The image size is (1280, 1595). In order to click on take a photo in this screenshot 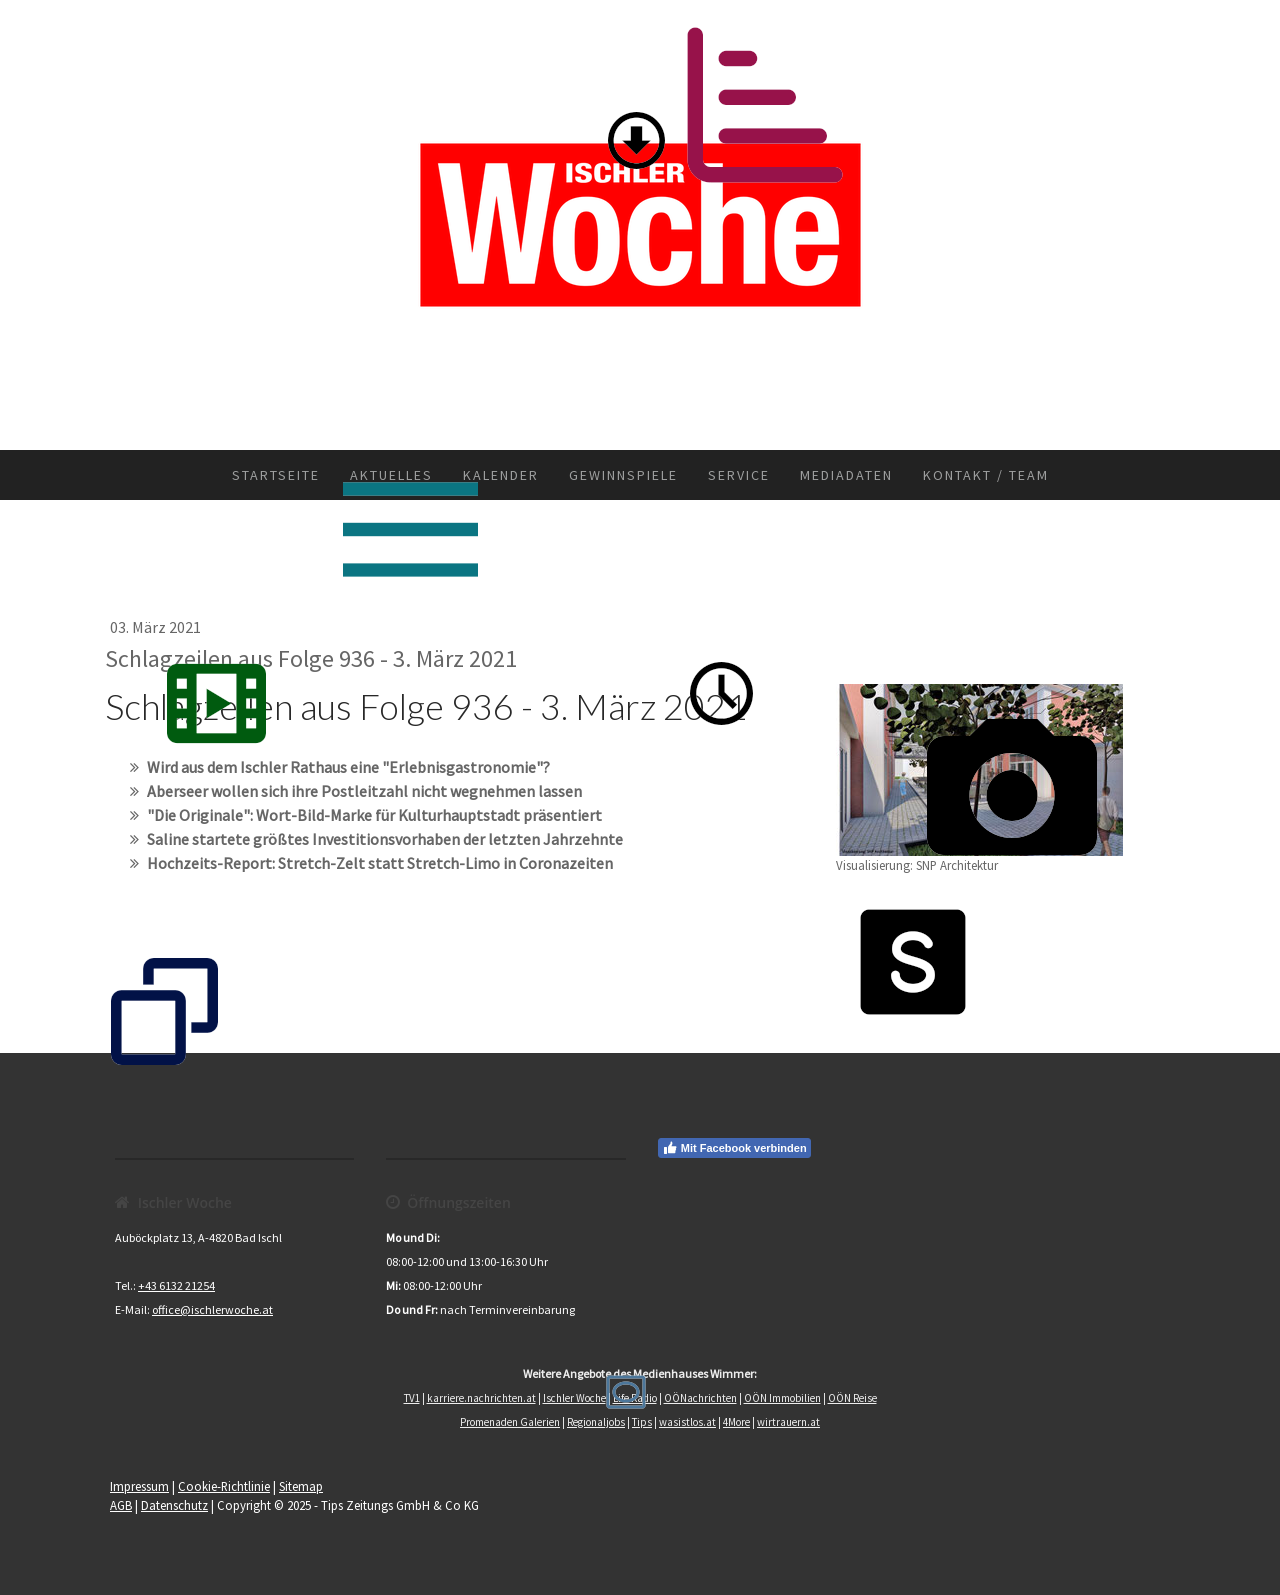, I will do `click(1012, 787)`.